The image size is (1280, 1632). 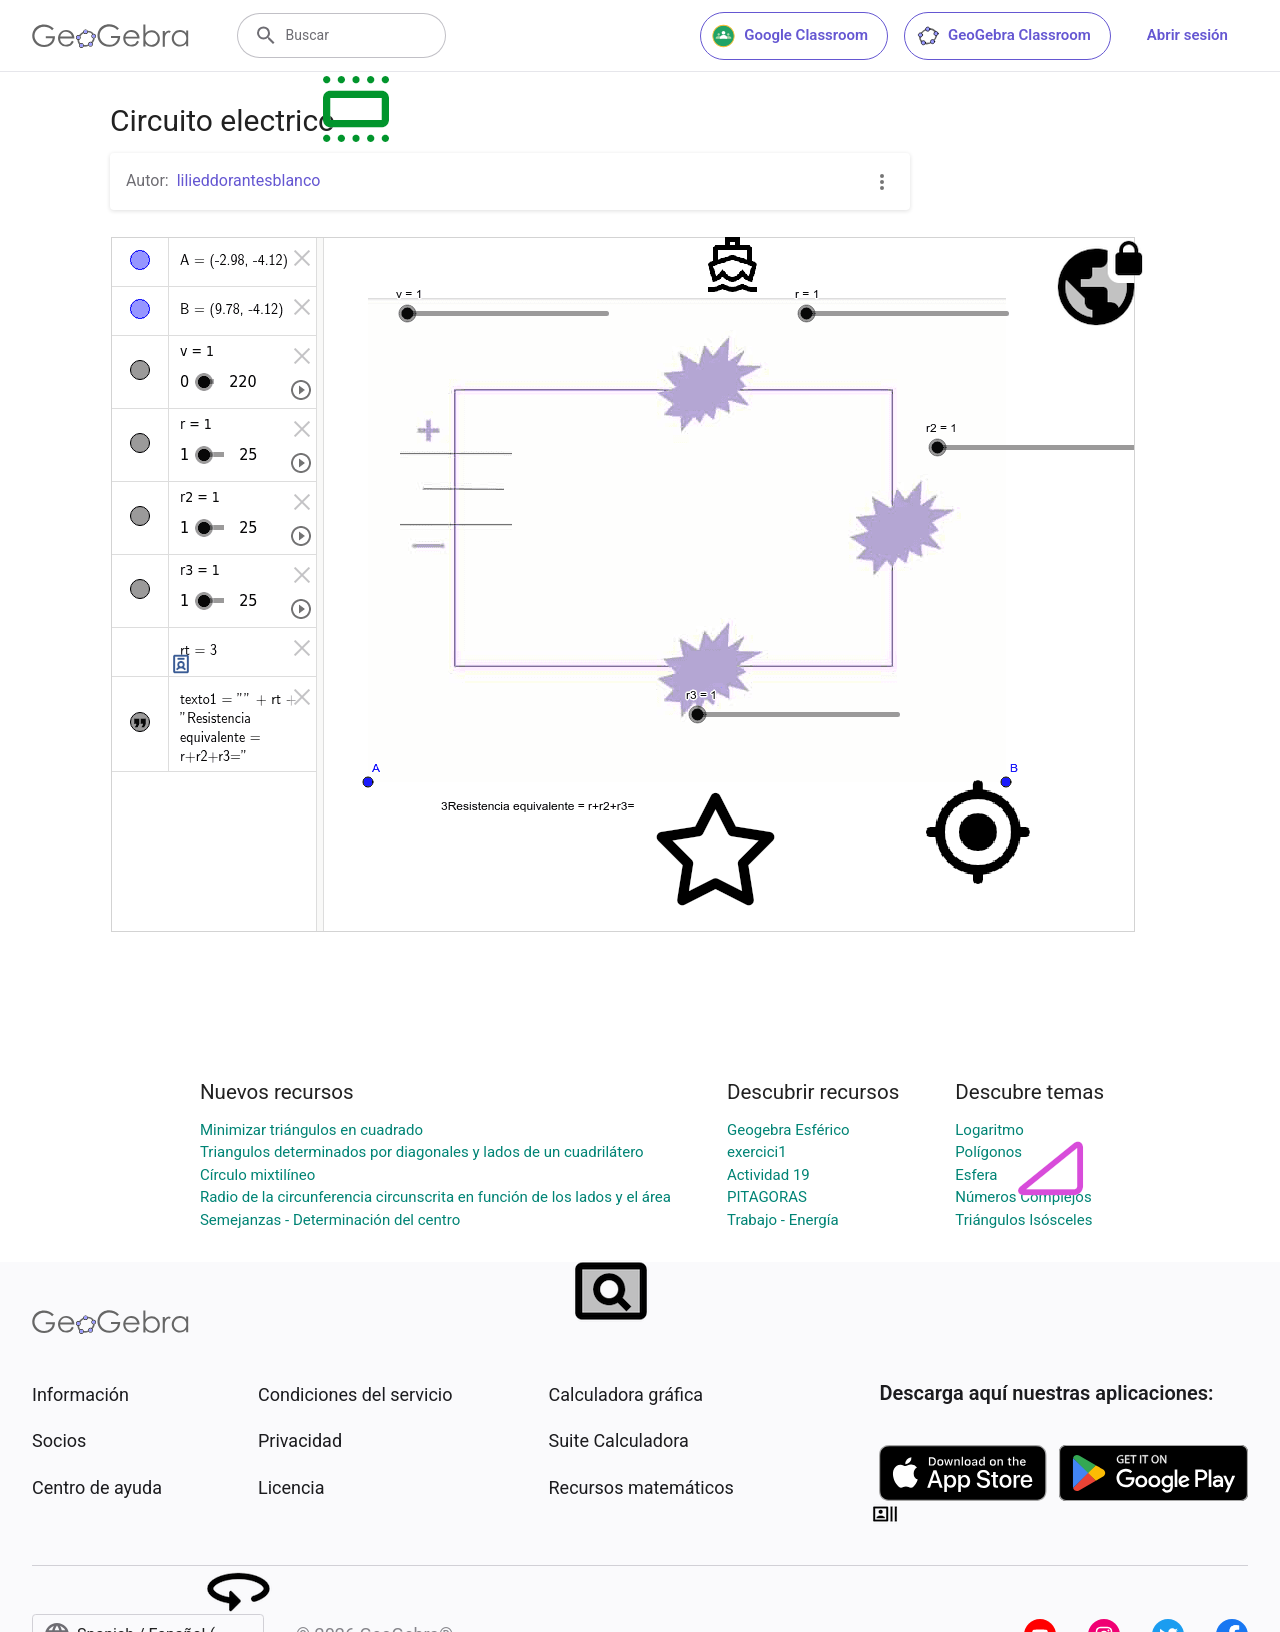 What do you see at coordinates (611, 1291) in the screenshot?
I see `search within a document or page` at bounding box center [611, 1291].